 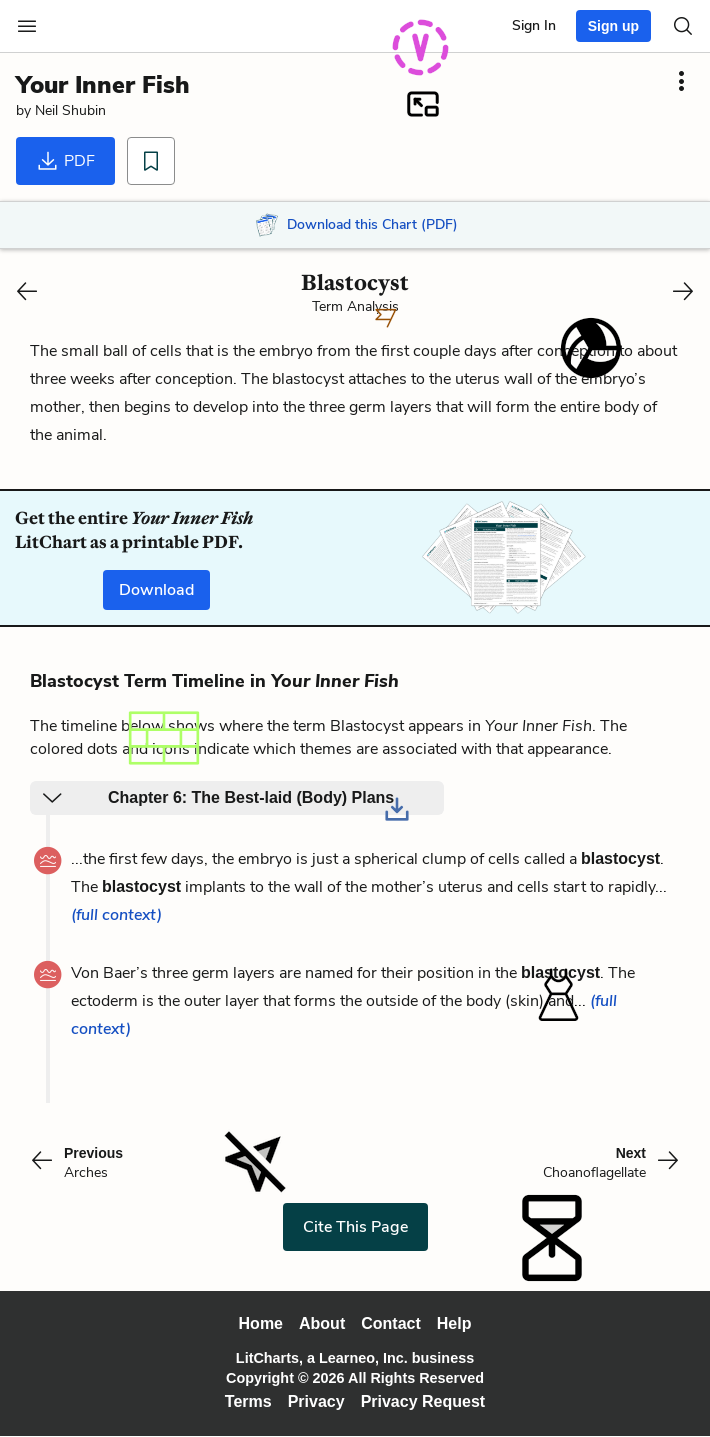 What do you see at coordinates (552, 1238) in the screenshot?
I see `indicates a task or process in progress` at bounding box center [552, 1238].